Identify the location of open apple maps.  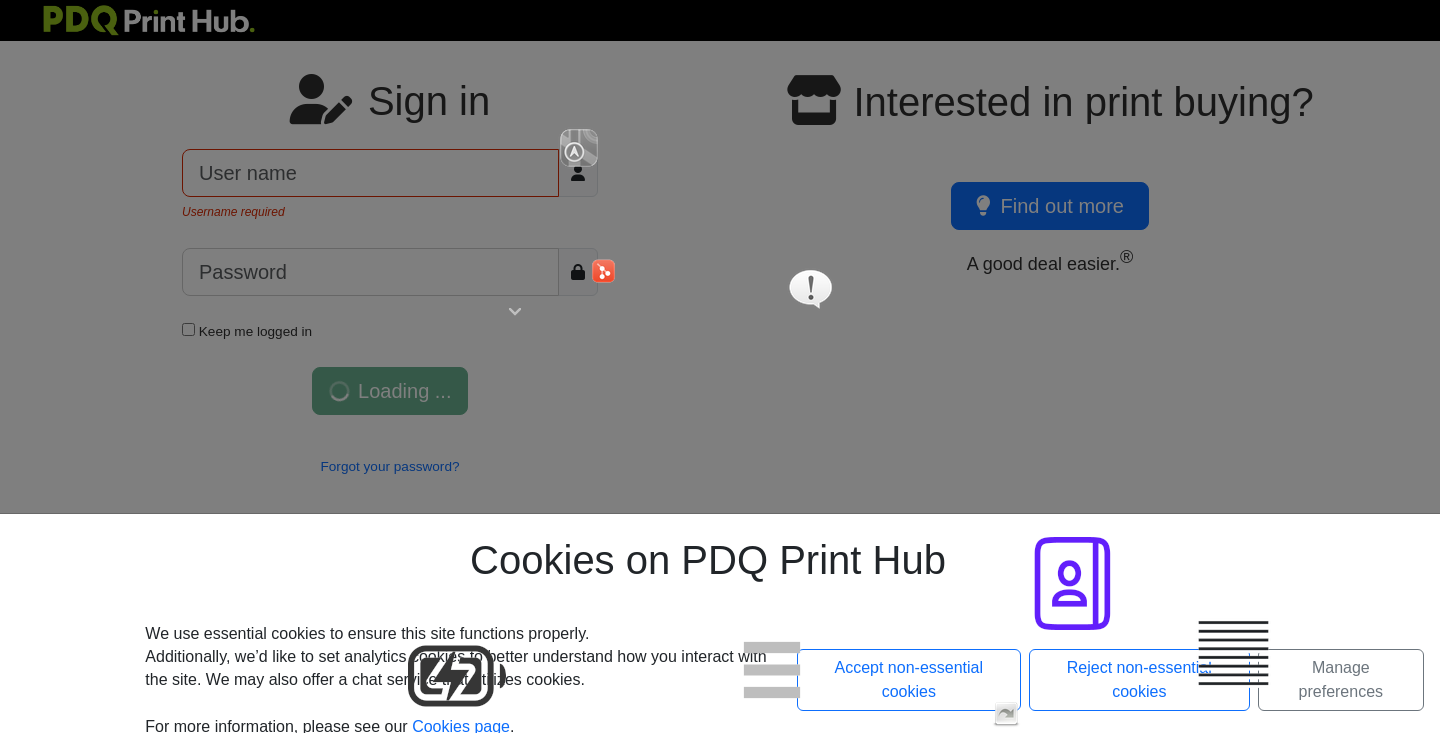
(579, 148).